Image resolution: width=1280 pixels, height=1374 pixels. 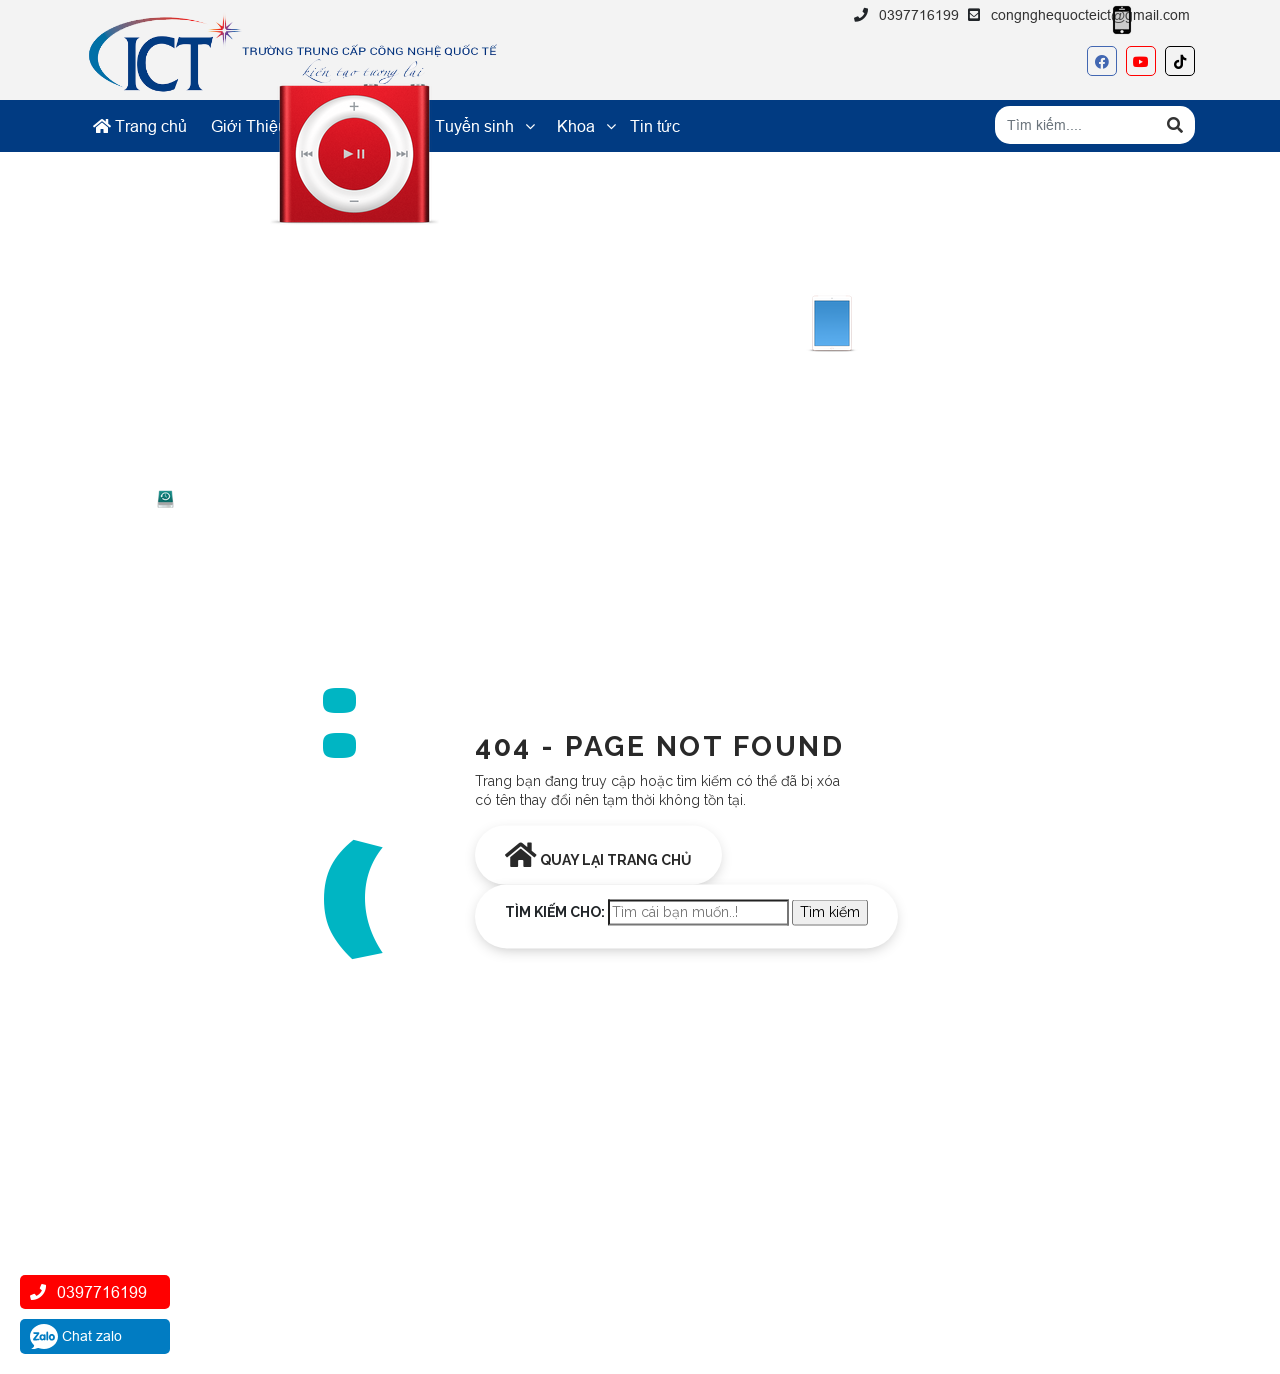 What do you see at coordinates (354, 153) in the screenshot?
I see `indicates a connected iPod shuffle device` at bounding box center [354, 153].